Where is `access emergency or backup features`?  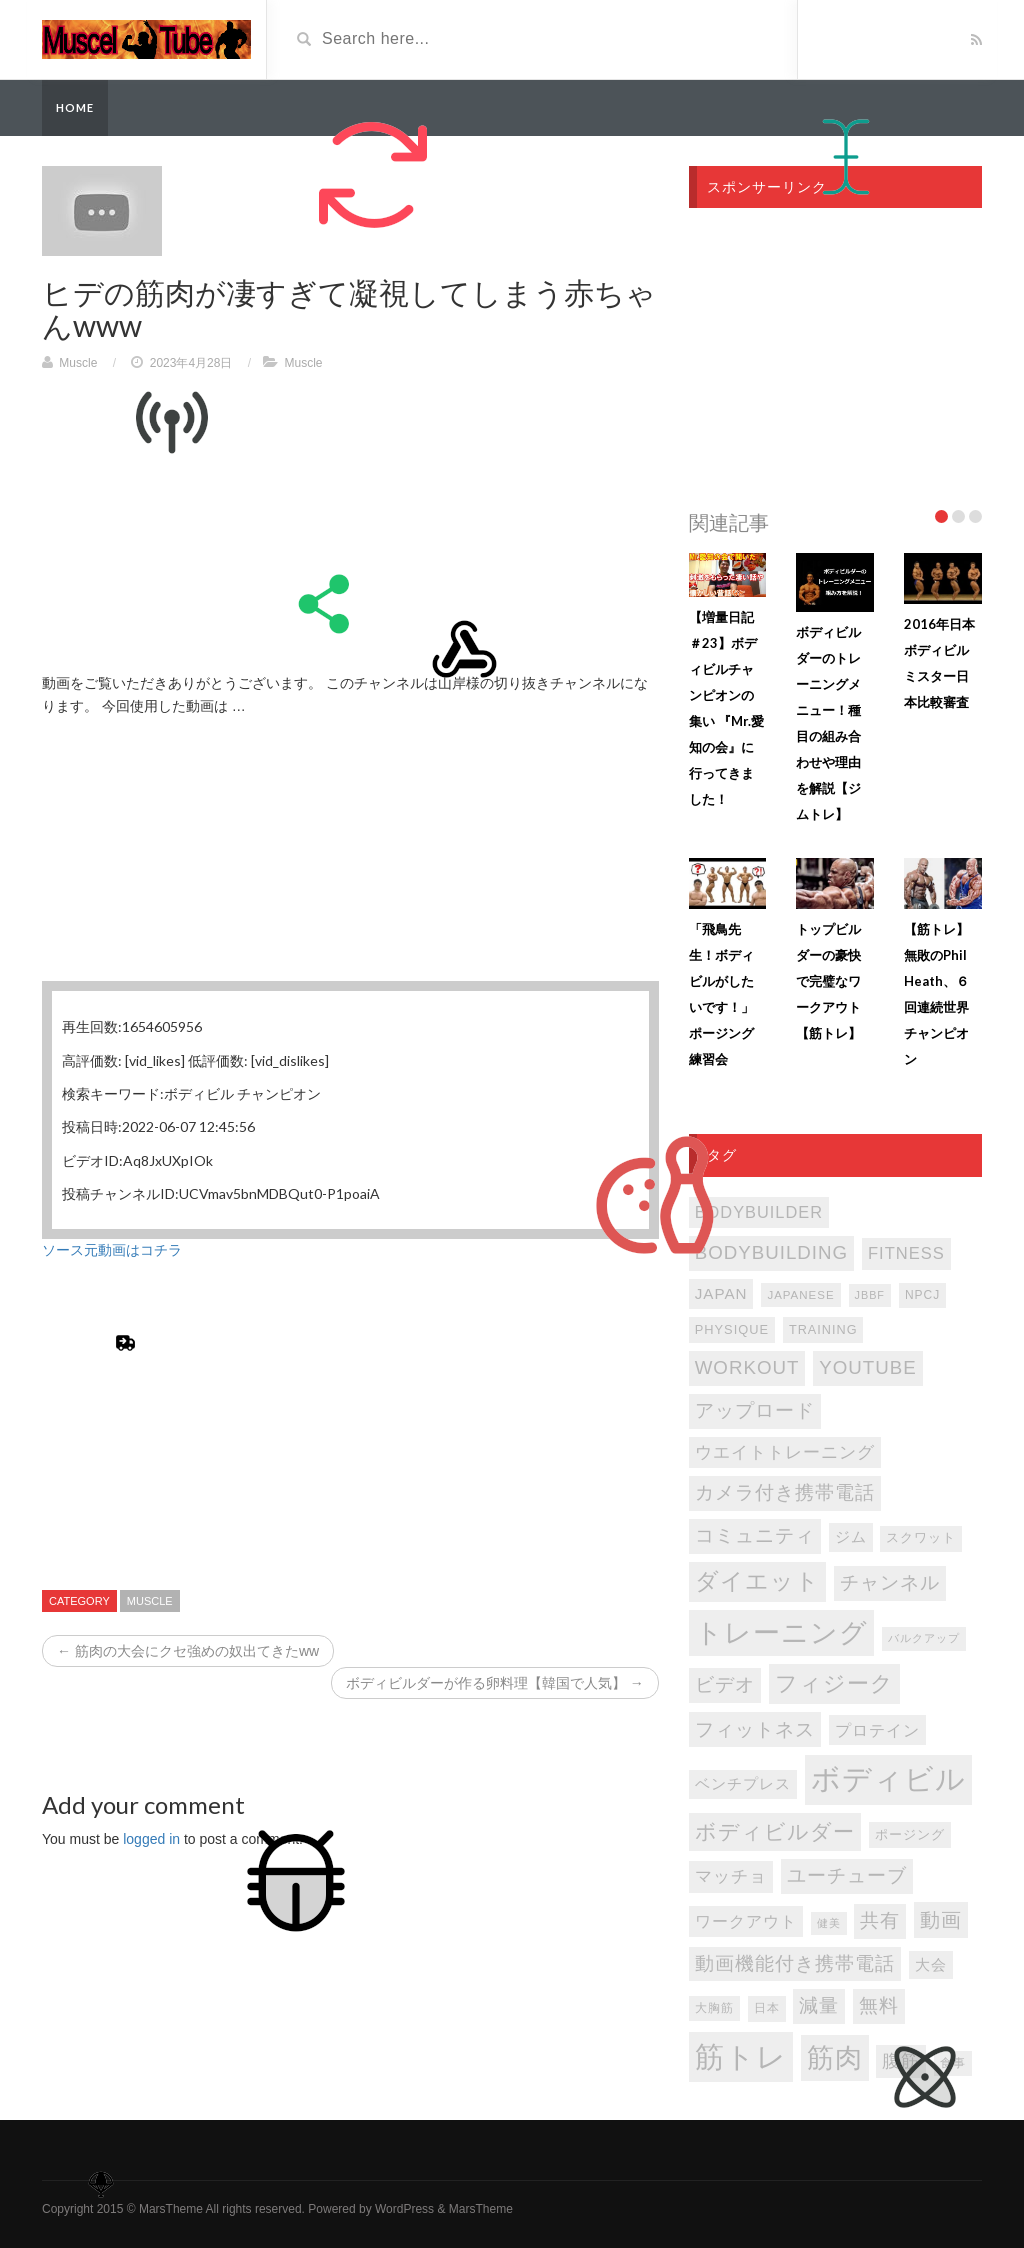 access emergency or backup features is located at coordinates (101, 2185).